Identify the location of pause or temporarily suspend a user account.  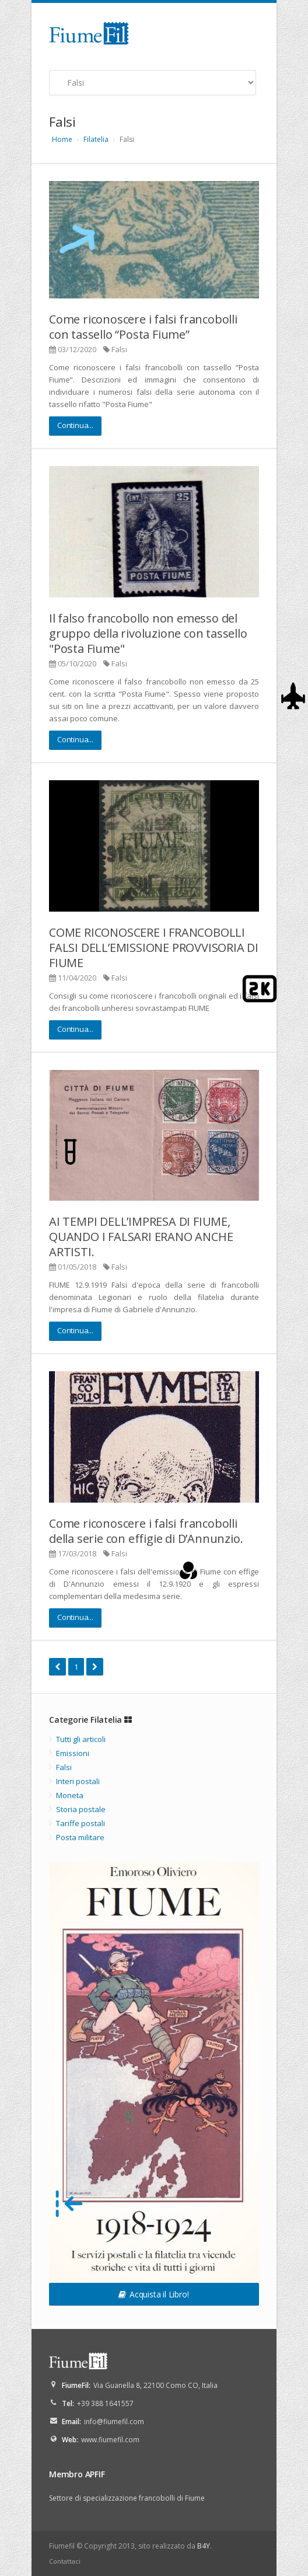
(128, 2116).